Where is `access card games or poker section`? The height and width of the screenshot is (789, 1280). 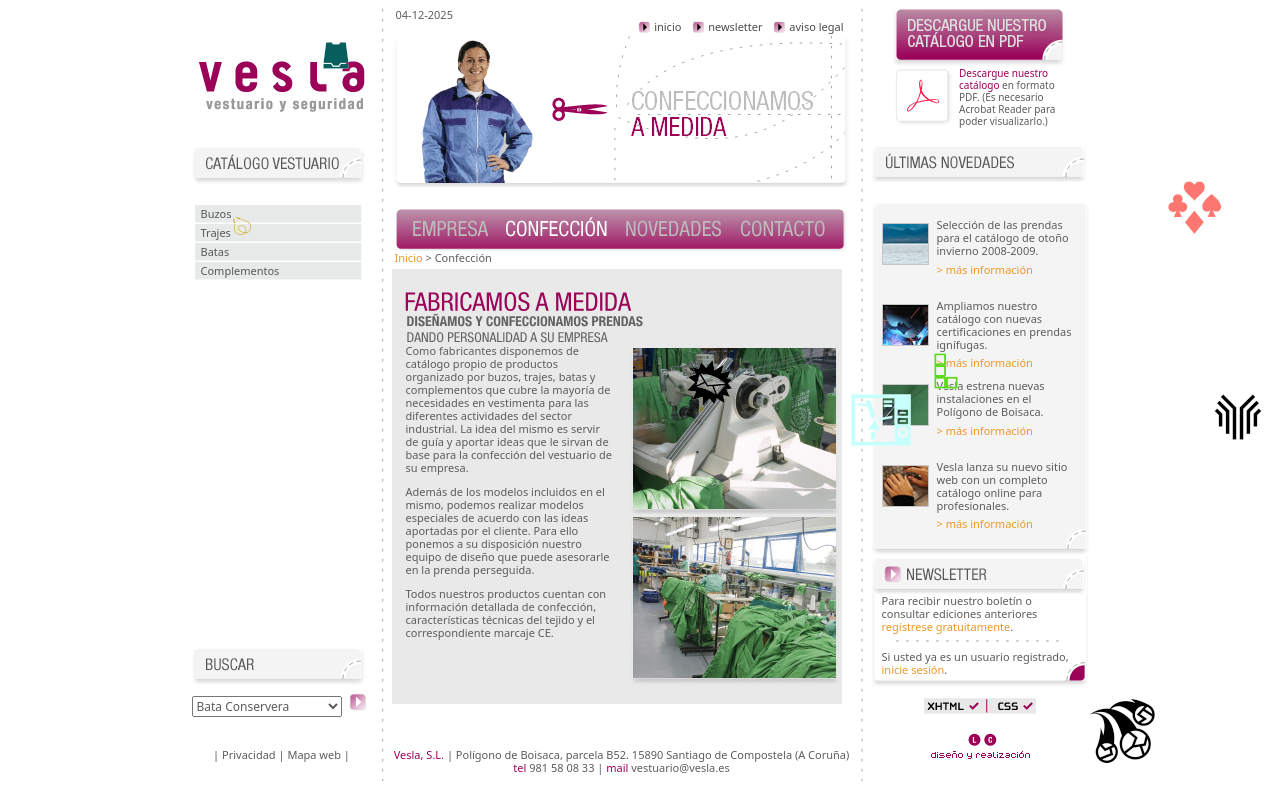
access card games or poker section is located at coordinates (1194, 207).